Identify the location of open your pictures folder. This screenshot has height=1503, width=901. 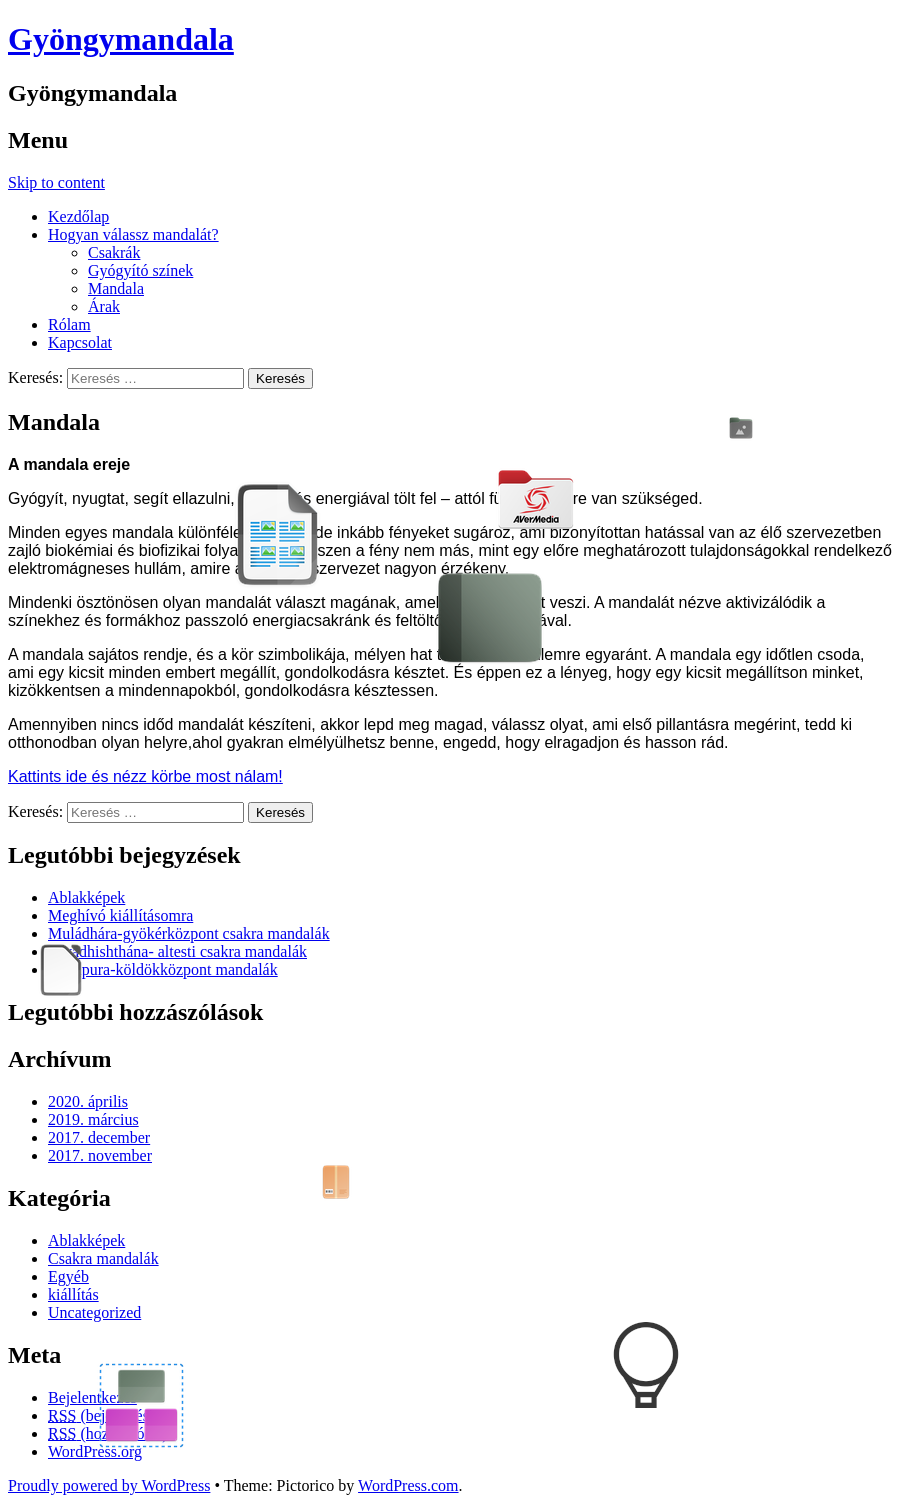
(741, 428).